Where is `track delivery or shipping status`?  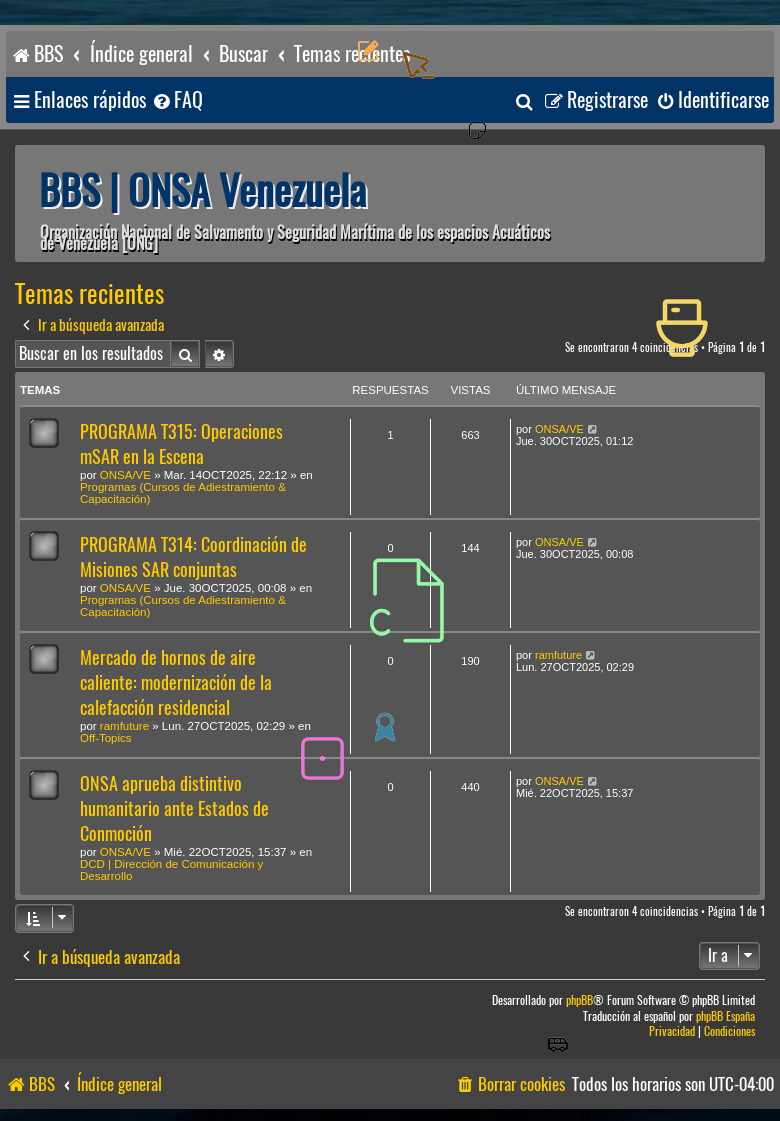 track delivery or shipping status is located at coordinates (557, 1044).